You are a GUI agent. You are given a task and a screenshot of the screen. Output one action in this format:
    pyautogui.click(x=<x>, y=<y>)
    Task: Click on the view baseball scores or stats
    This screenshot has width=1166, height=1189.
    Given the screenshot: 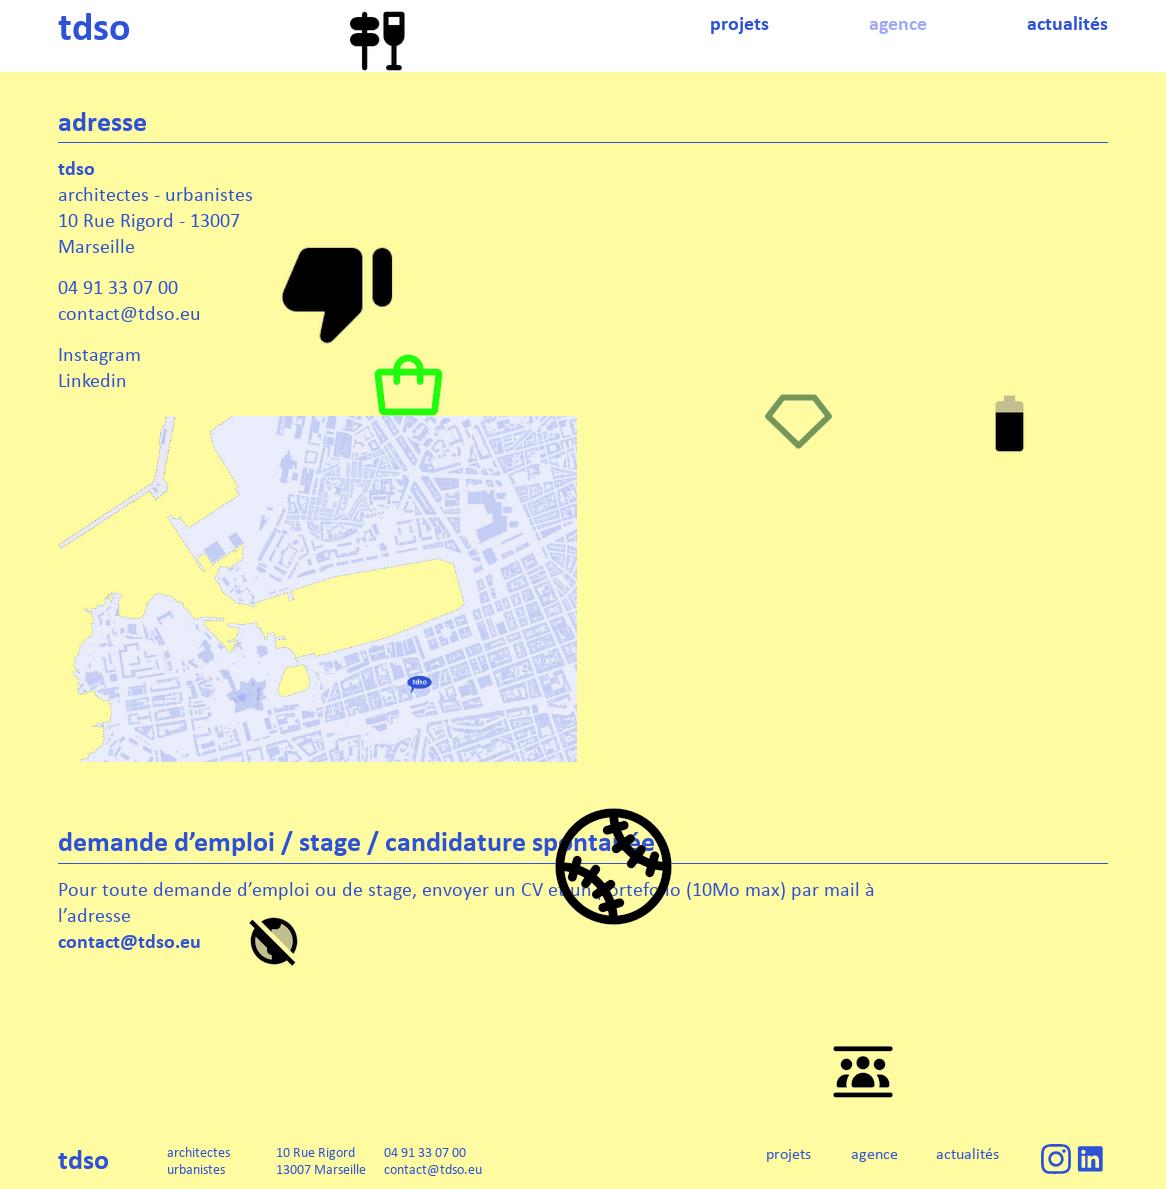 What is the action you would take?
    pyautogui.click(x=613, y=866)
    